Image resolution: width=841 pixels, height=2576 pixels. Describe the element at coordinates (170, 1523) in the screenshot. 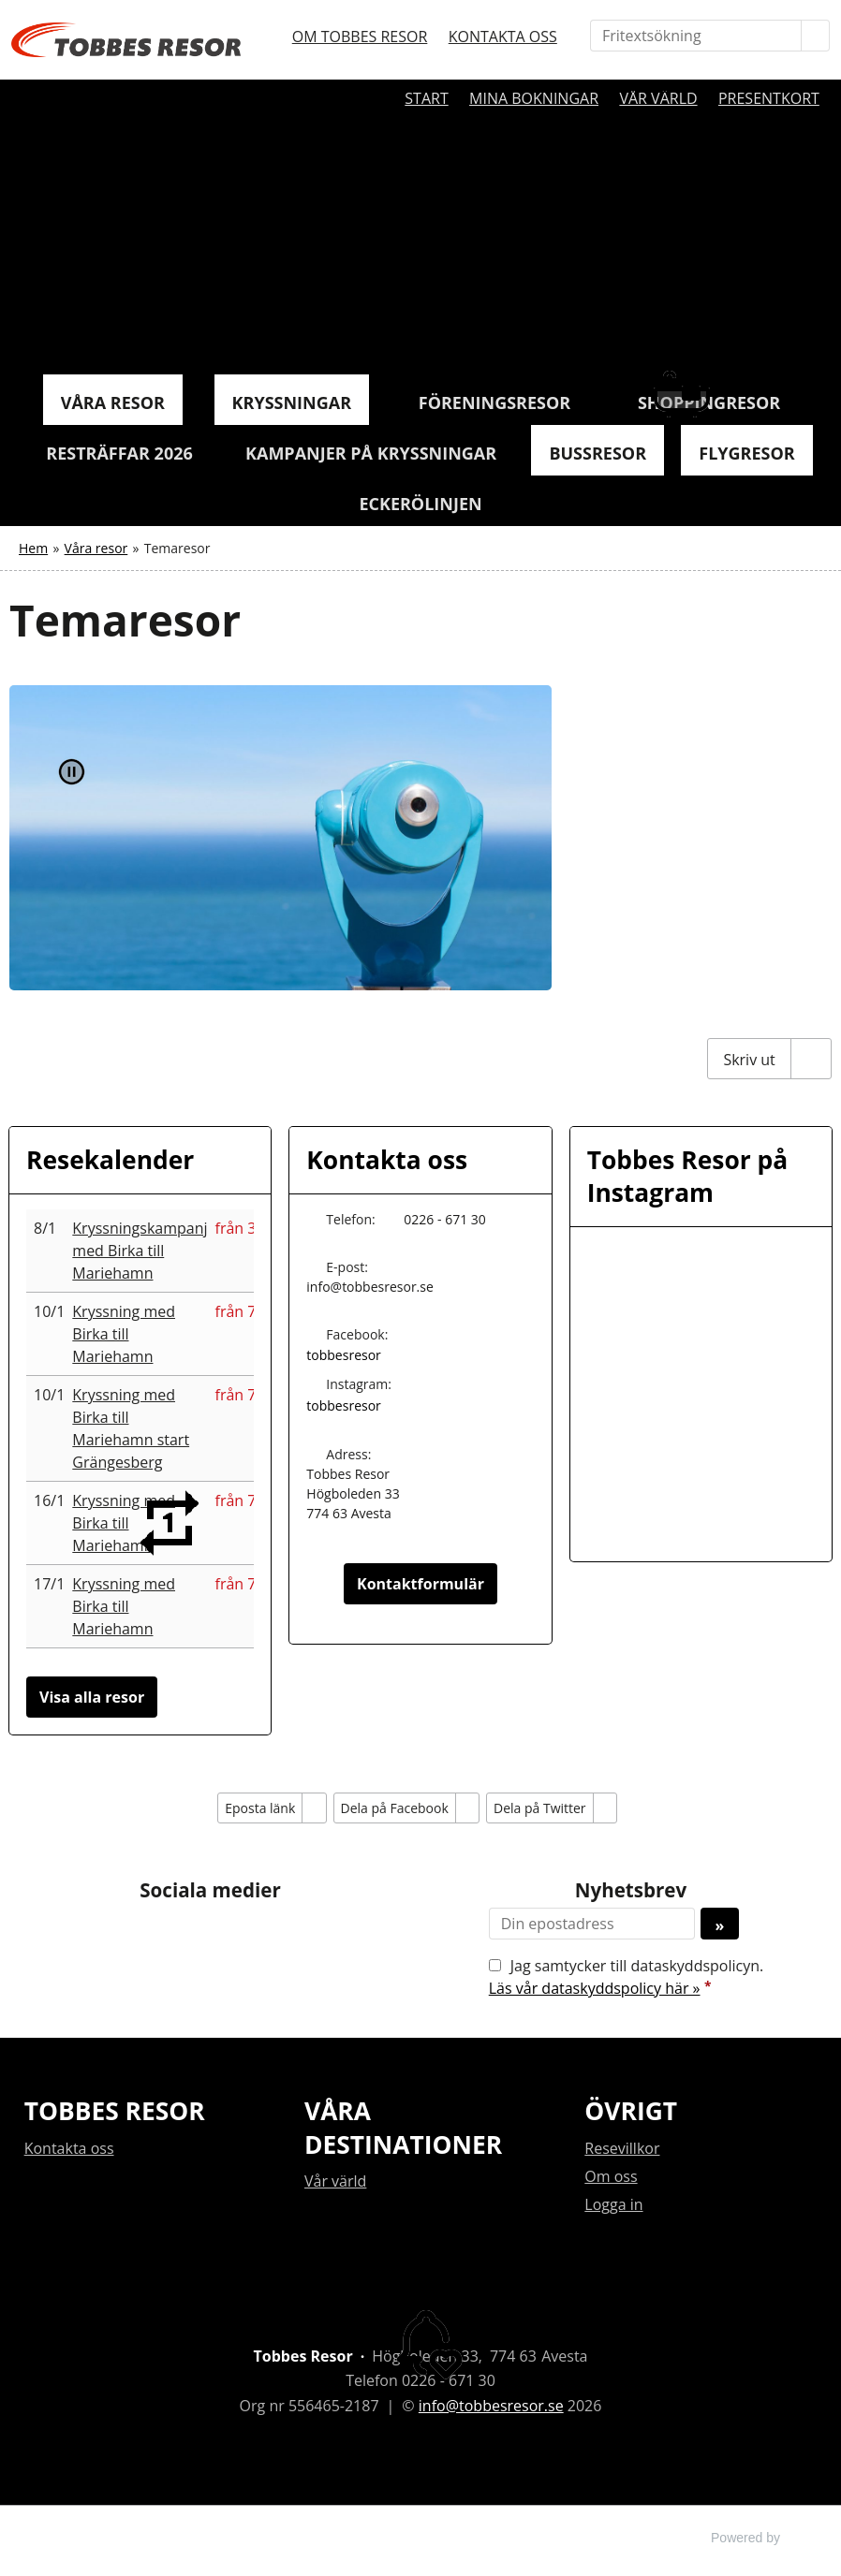

I see `repeat current track once` at that location.